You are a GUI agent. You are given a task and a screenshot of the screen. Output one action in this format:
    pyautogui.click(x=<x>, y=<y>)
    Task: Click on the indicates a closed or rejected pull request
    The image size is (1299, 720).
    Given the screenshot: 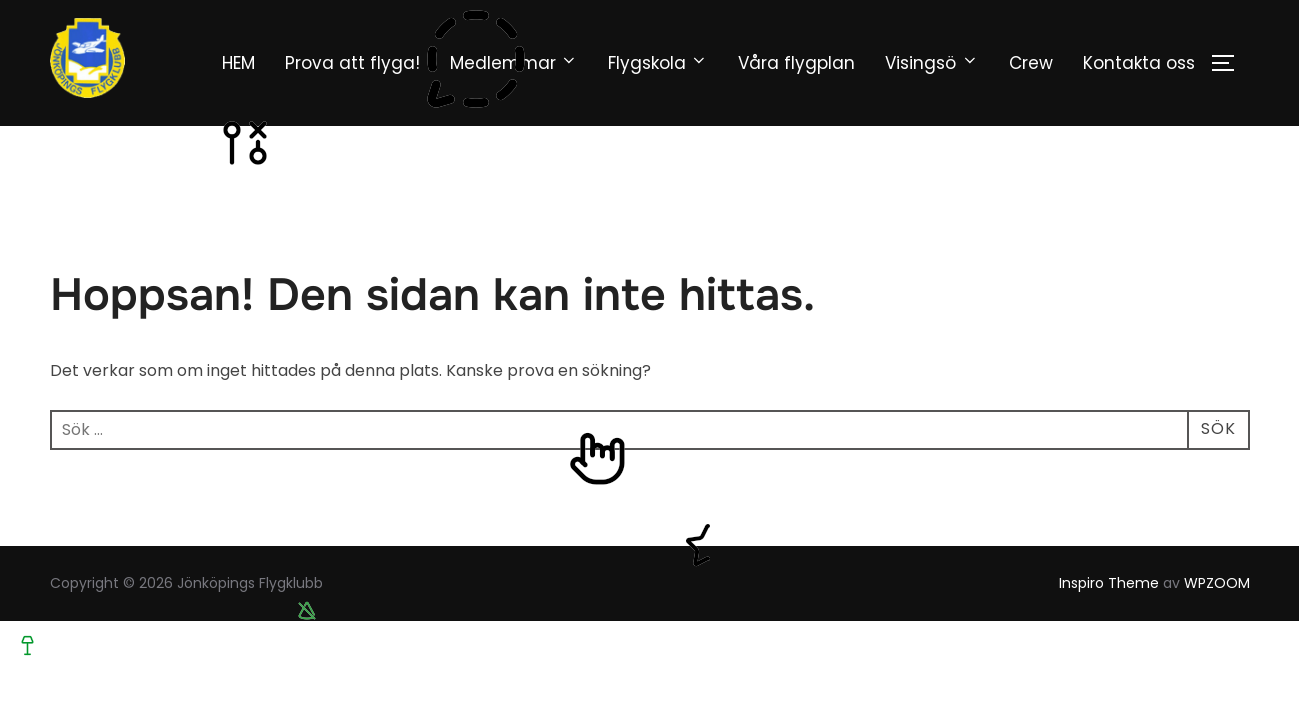 What is the action you would take?
    pyautogui.click(x=245, y=143)
    